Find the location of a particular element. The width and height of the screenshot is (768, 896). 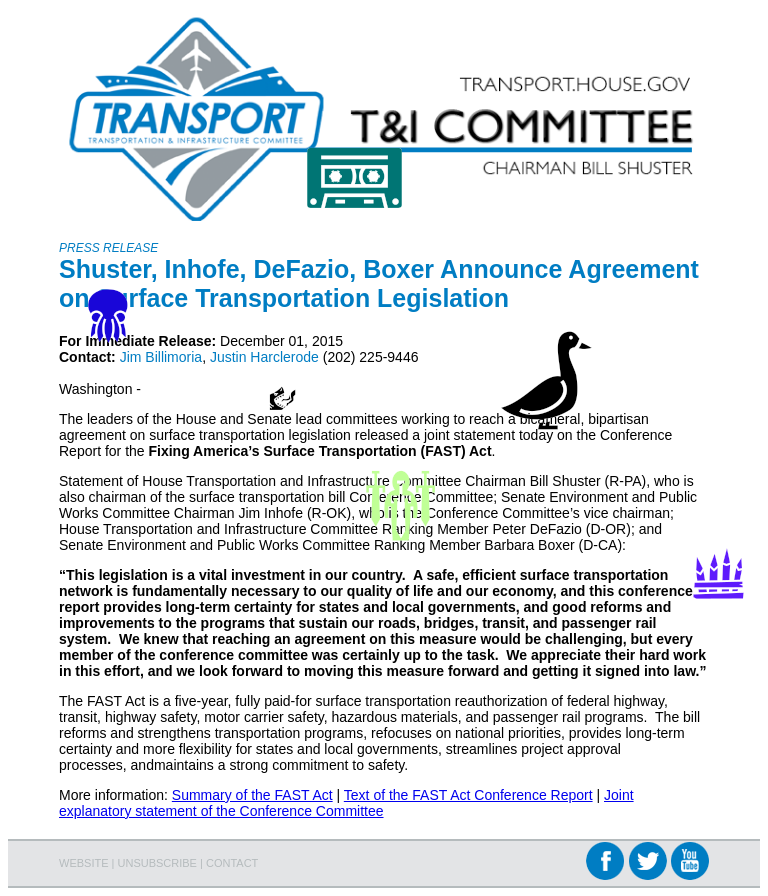

access retro or vintage audio content is located at coordinates (354, 179).